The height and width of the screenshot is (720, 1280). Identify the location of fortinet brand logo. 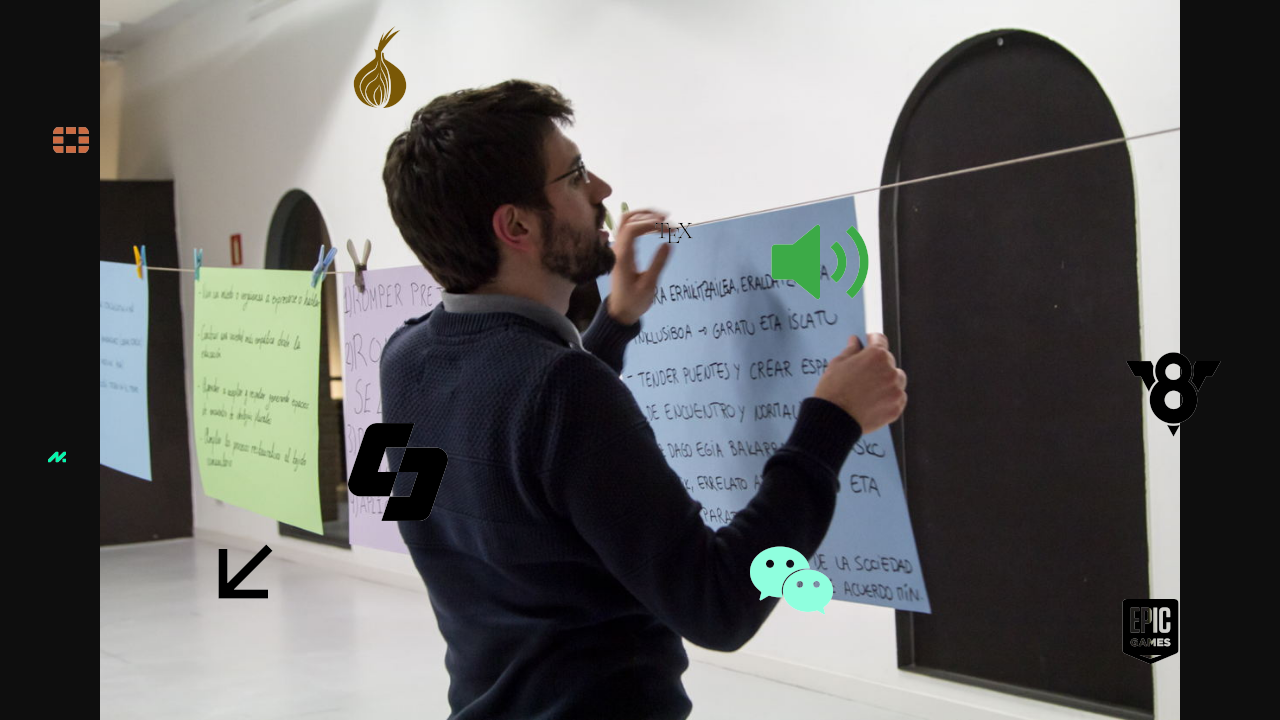
(71, 140).